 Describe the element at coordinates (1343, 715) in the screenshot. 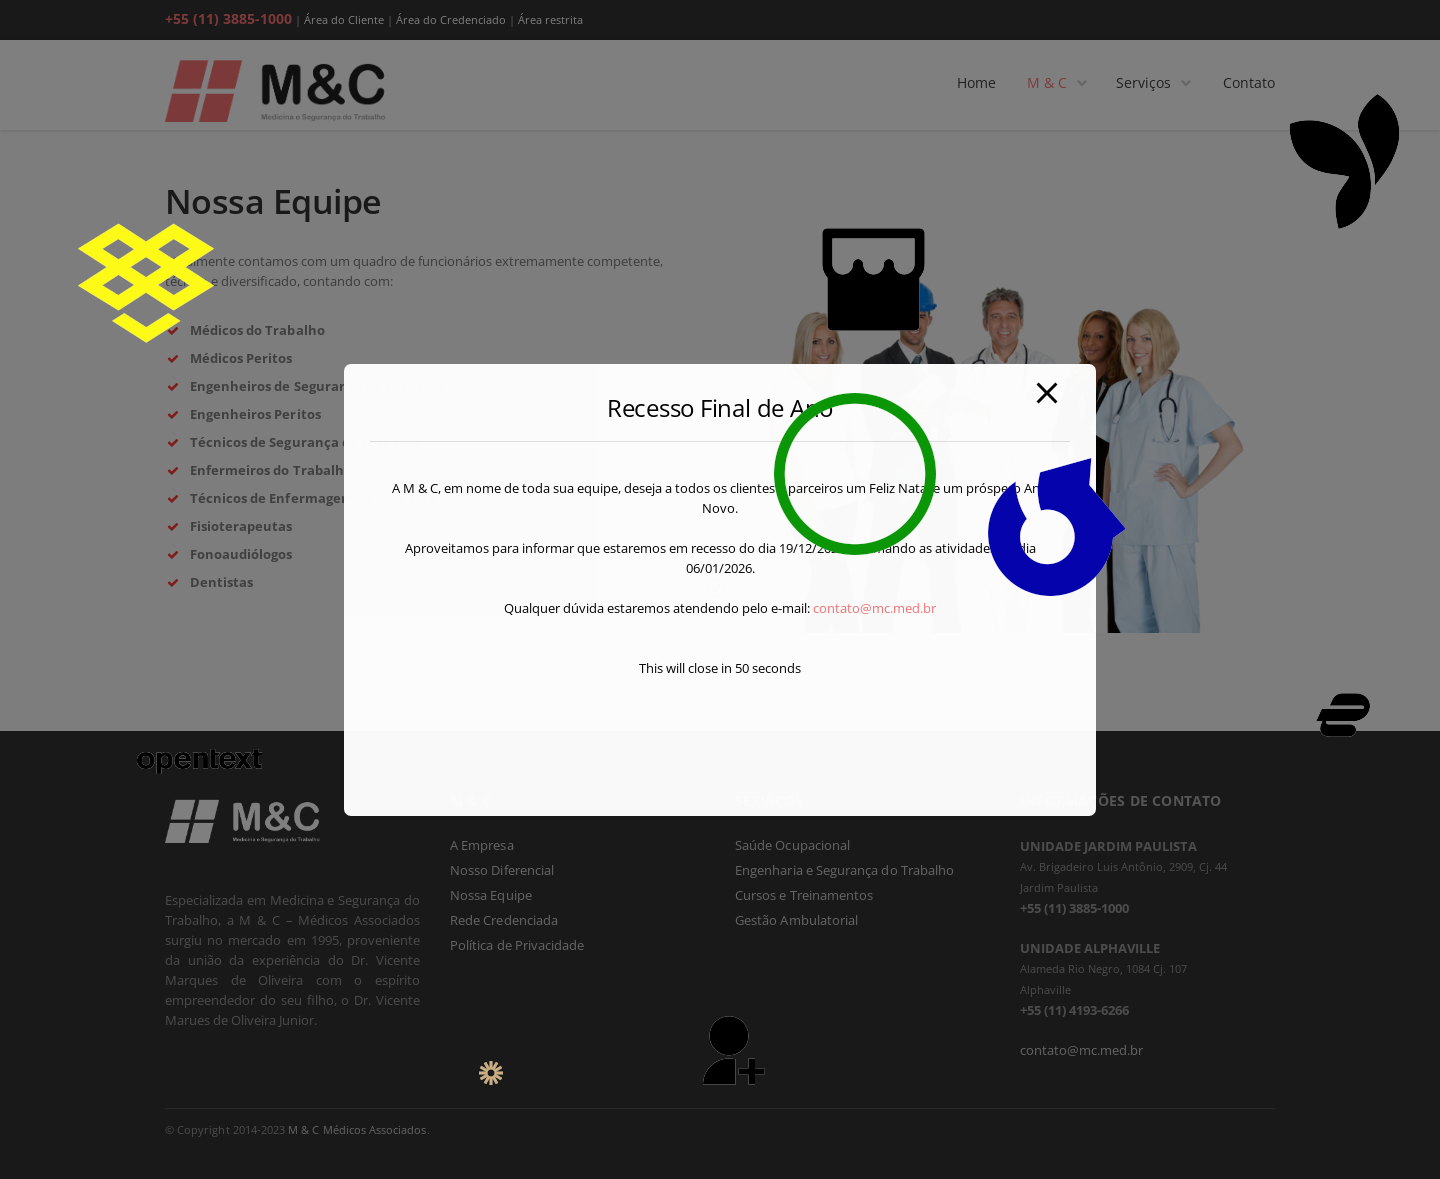

I see `open the ExpressVPN app` at that location.